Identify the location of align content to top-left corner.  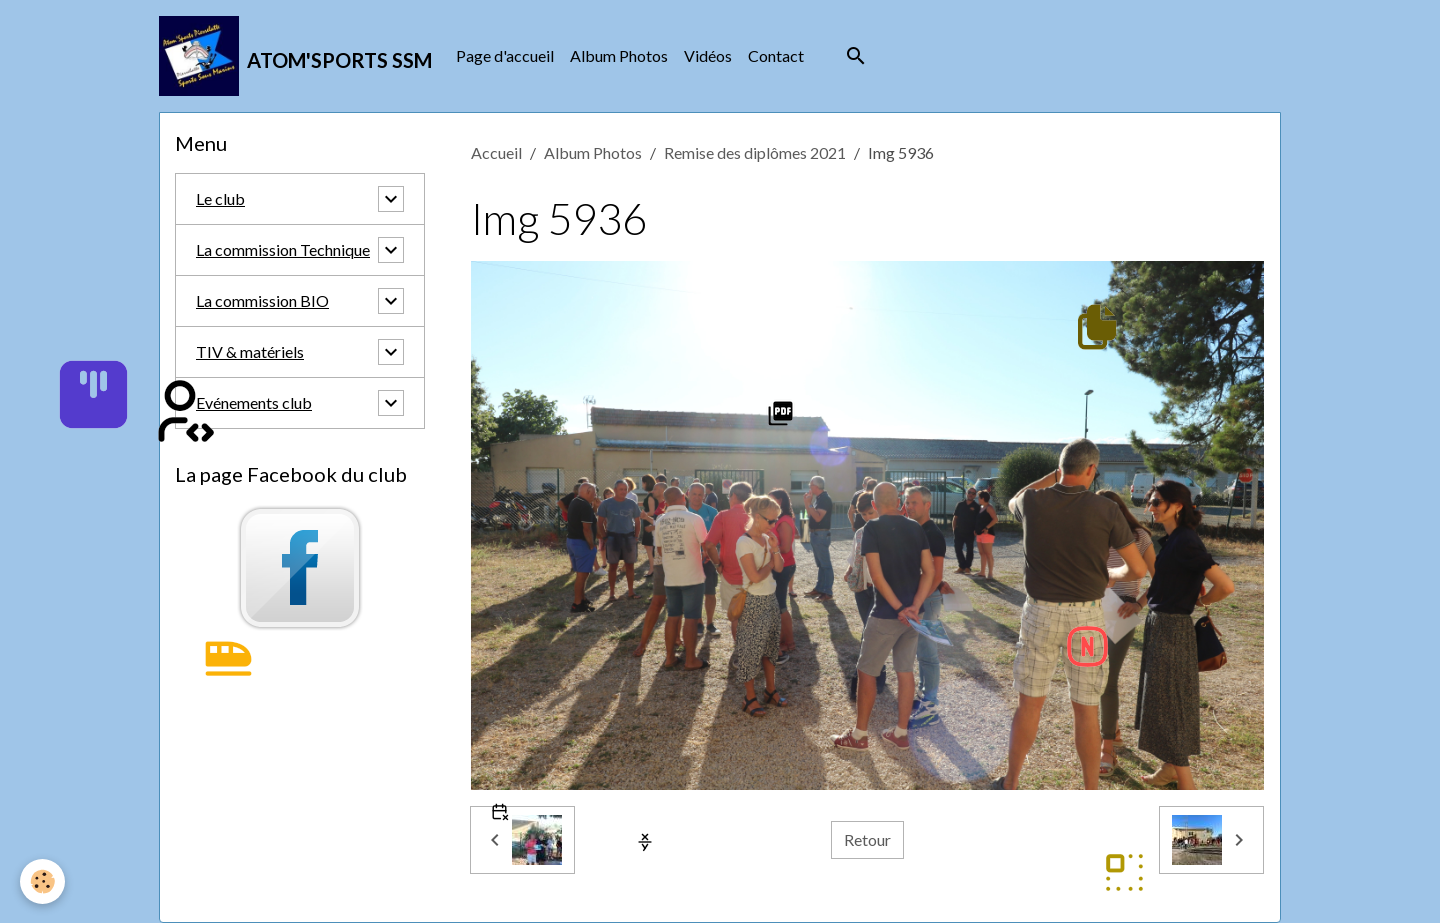
(1124, 872).